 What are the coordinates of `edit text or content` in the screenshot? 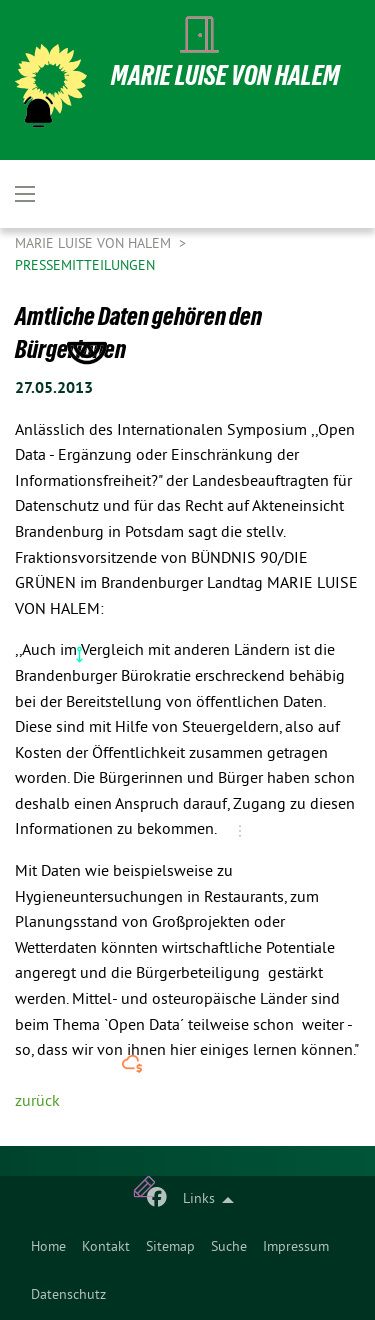 It's located at (144, 1187).